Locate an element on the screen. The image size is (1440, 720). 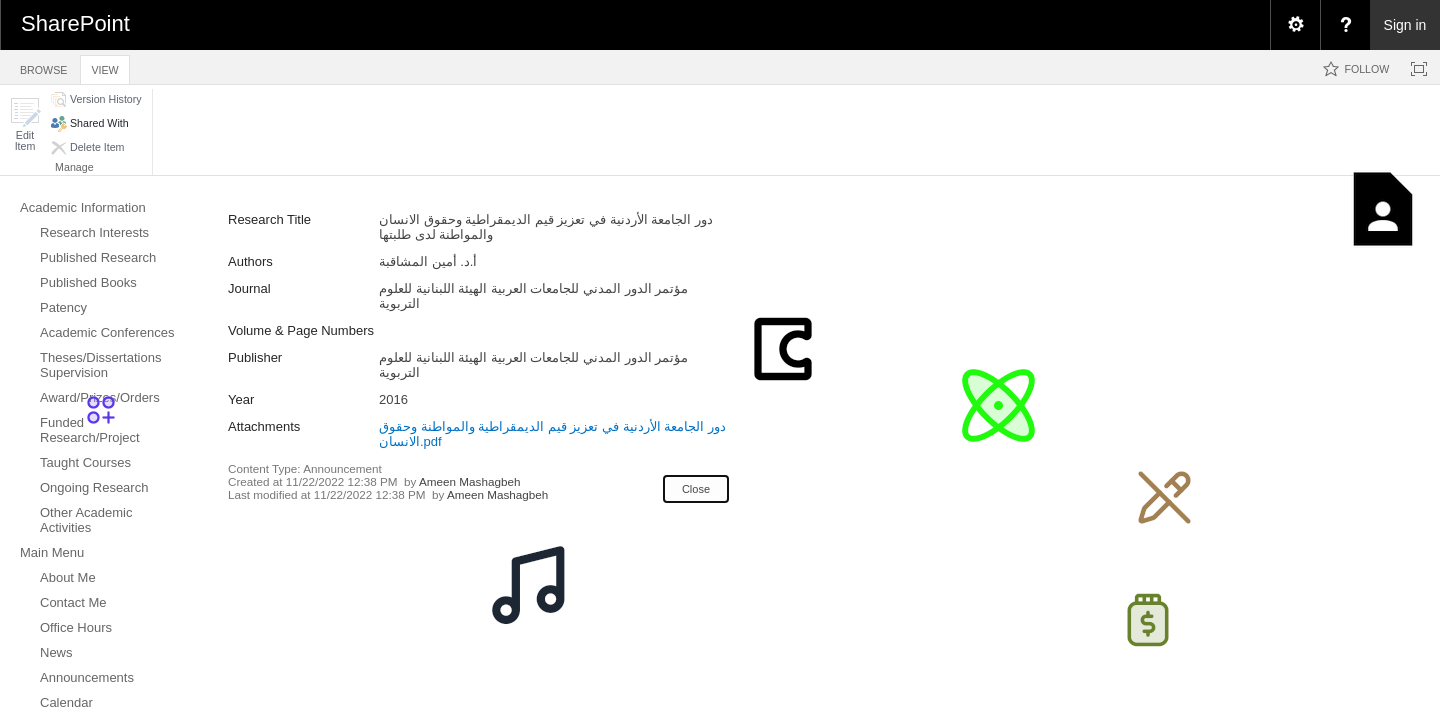
access music library or audio files is located at coordinates (532, 586).